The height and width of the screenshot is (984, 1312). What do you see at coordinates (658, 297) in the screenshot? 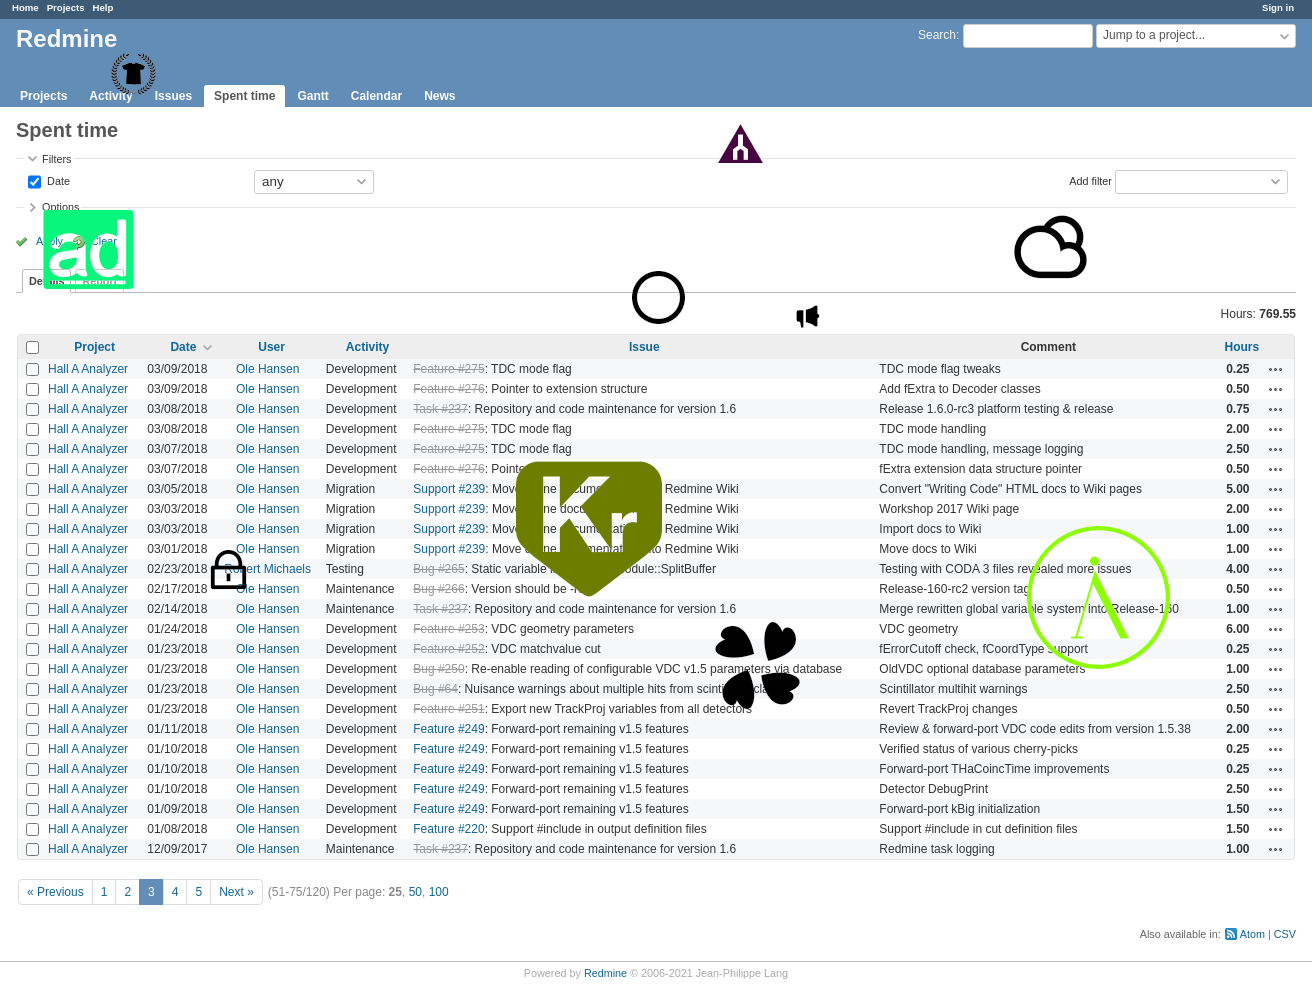
I see `sourcehut logo - link to sourcehut code hosting platform` at bounding box center [658, 297].